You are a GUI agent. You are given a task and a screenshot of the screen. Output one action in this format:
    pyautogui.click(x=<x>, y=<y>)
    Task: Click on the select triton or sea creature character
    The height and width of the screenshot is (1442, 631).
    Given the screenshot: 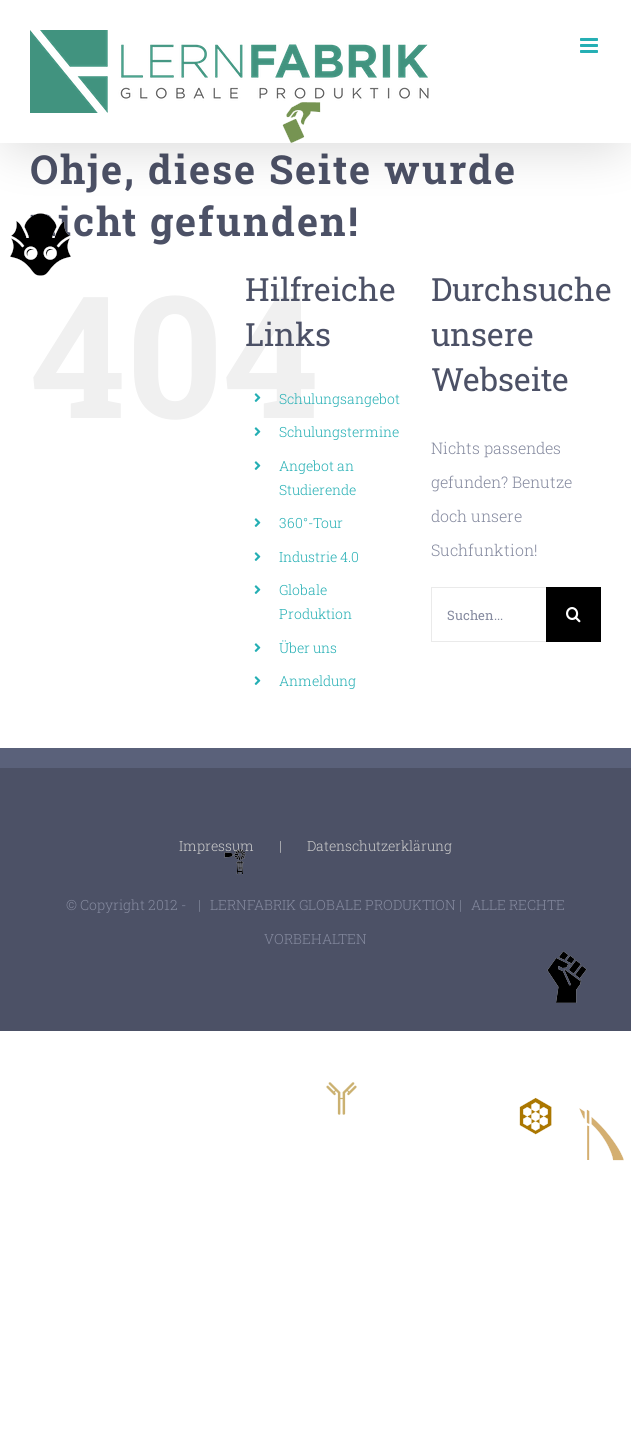 What is the action you would take?
    pyautogui.click(x=40, y=244)
    